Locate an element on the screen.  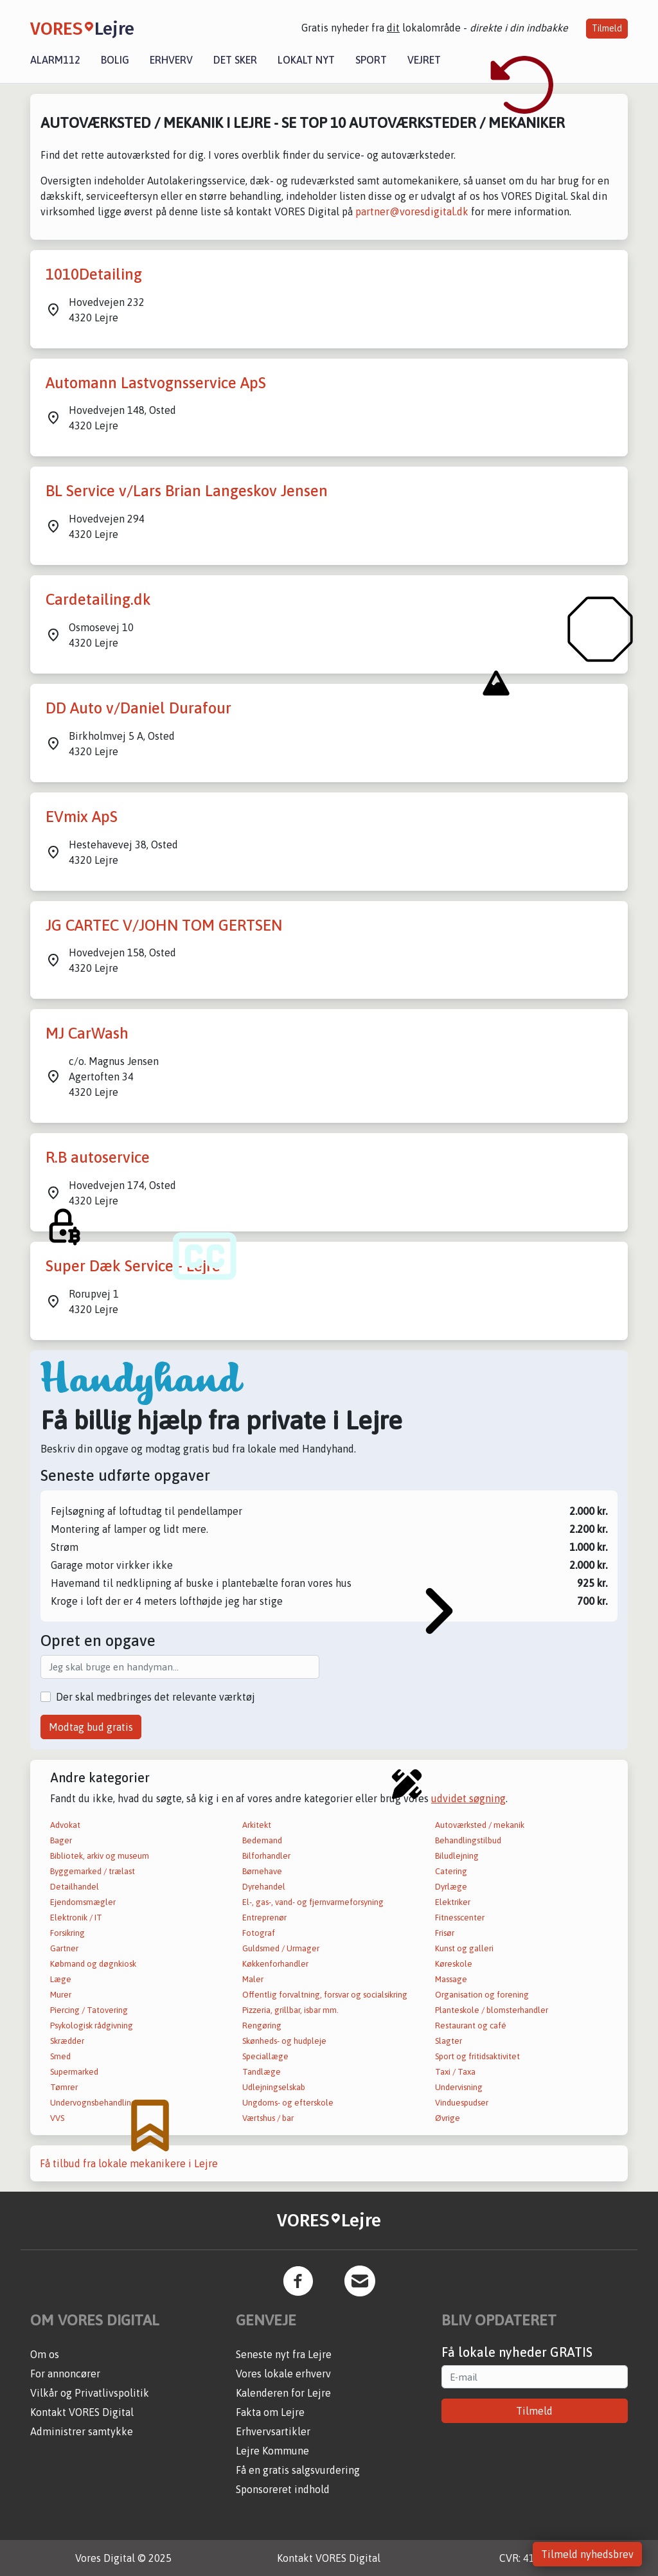
view outdoor or nature-related content is located at coordinates (496, 684).